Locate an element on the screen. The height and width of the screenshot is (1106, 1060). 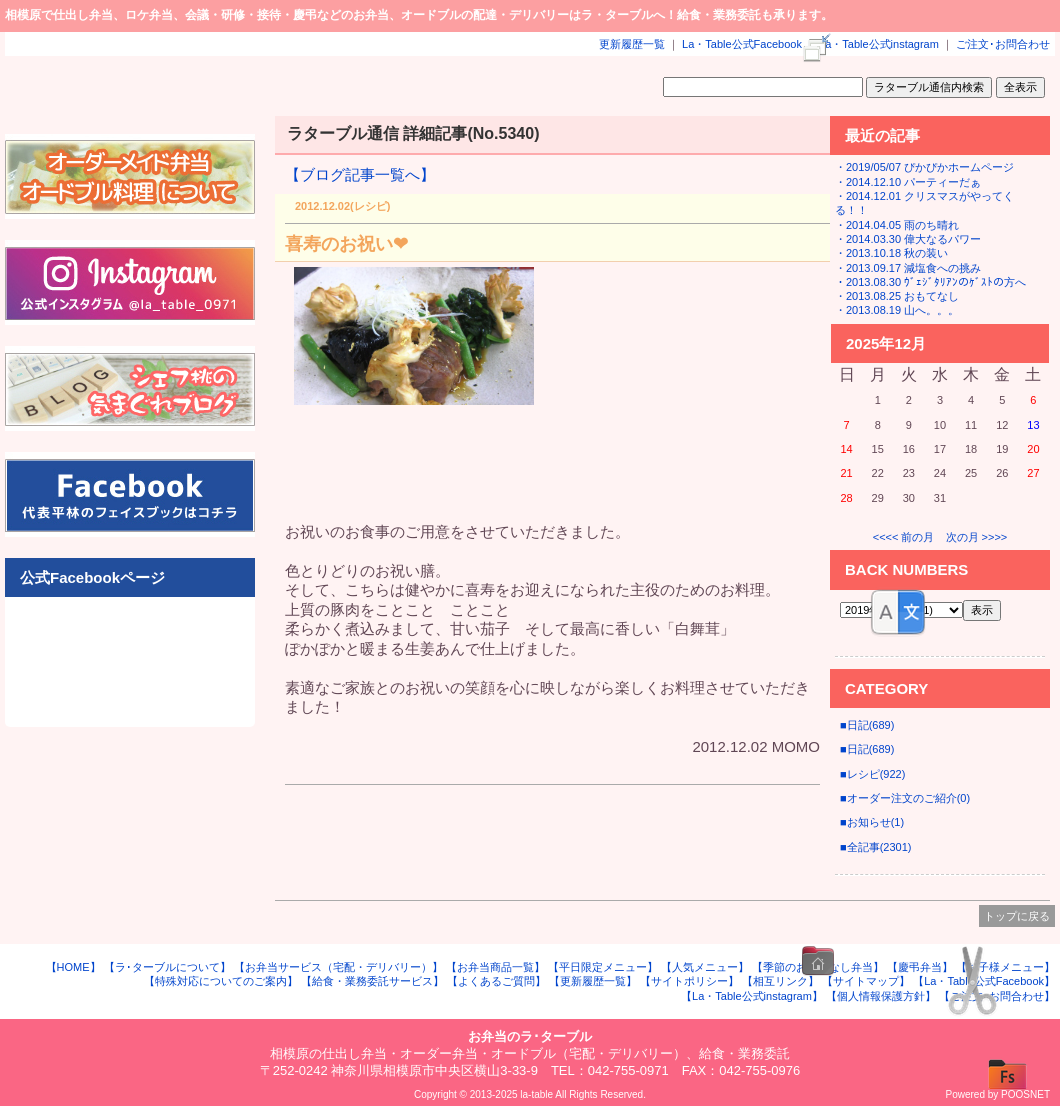
access language and translation settings is located at coordinates (898, 612).